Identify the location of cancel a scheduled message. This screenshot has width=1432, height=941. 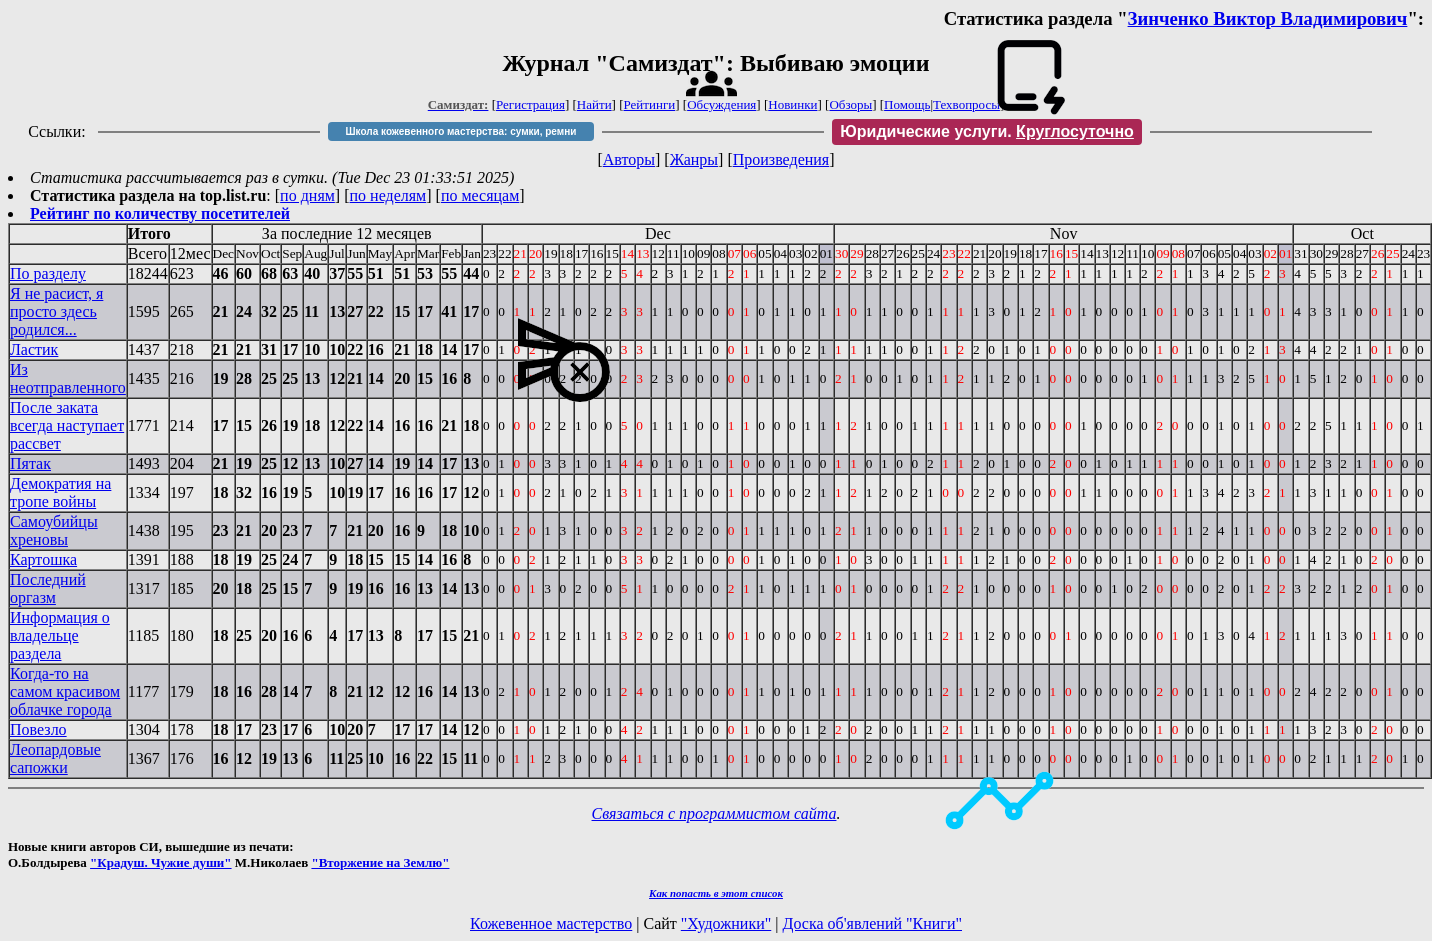
(562, 354).